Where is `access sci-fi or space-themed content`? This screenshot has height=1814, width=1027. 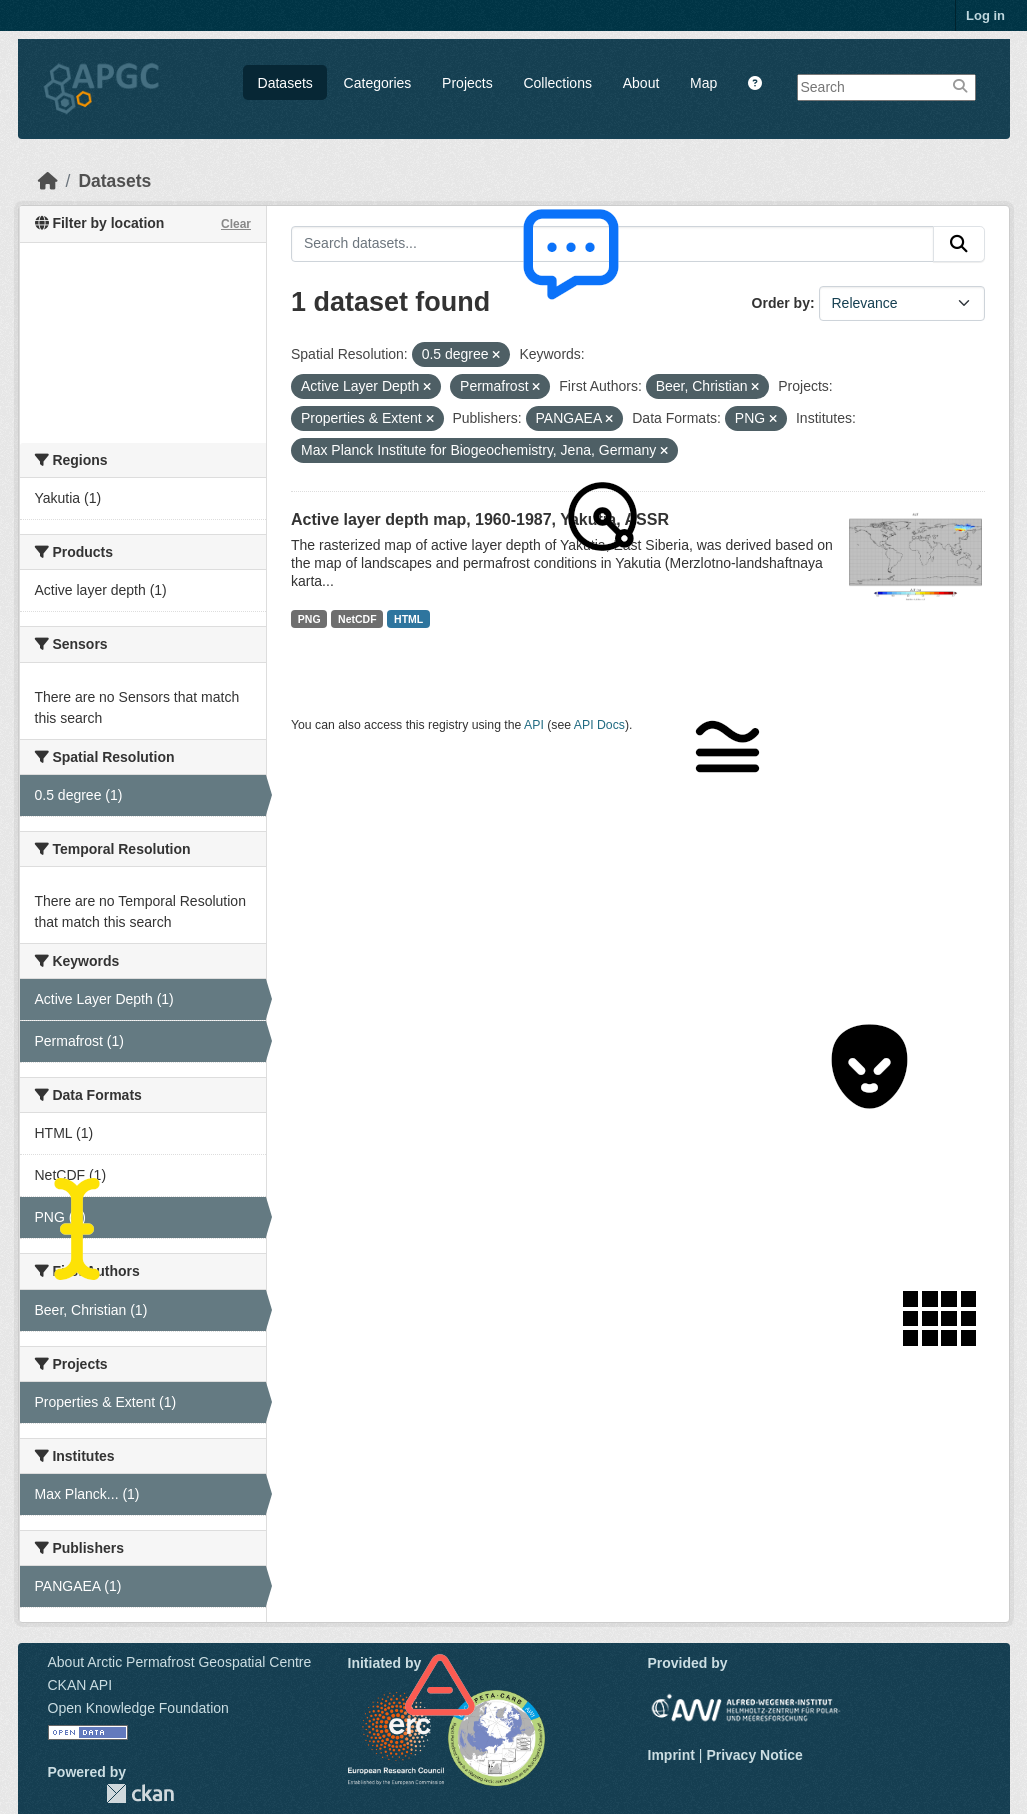
access sci-fi or space-themed content is located at coordinates (869, 1066).